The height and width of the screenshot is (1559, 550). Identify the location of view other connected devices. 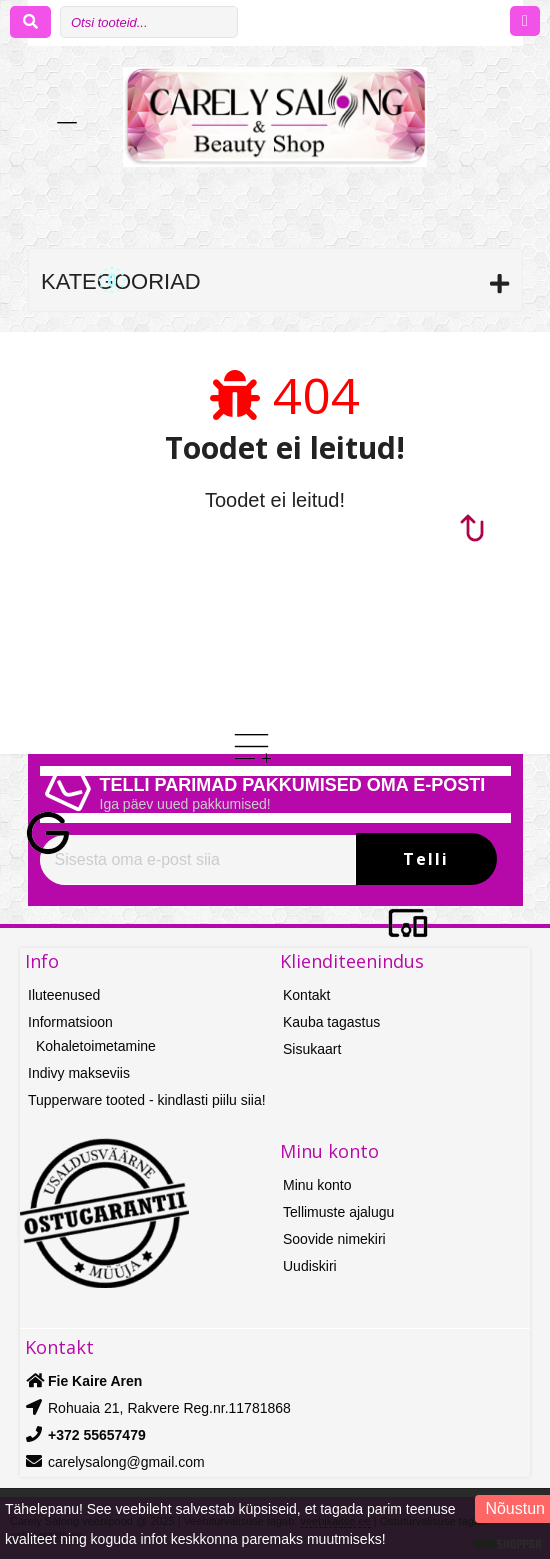
(408, 923).